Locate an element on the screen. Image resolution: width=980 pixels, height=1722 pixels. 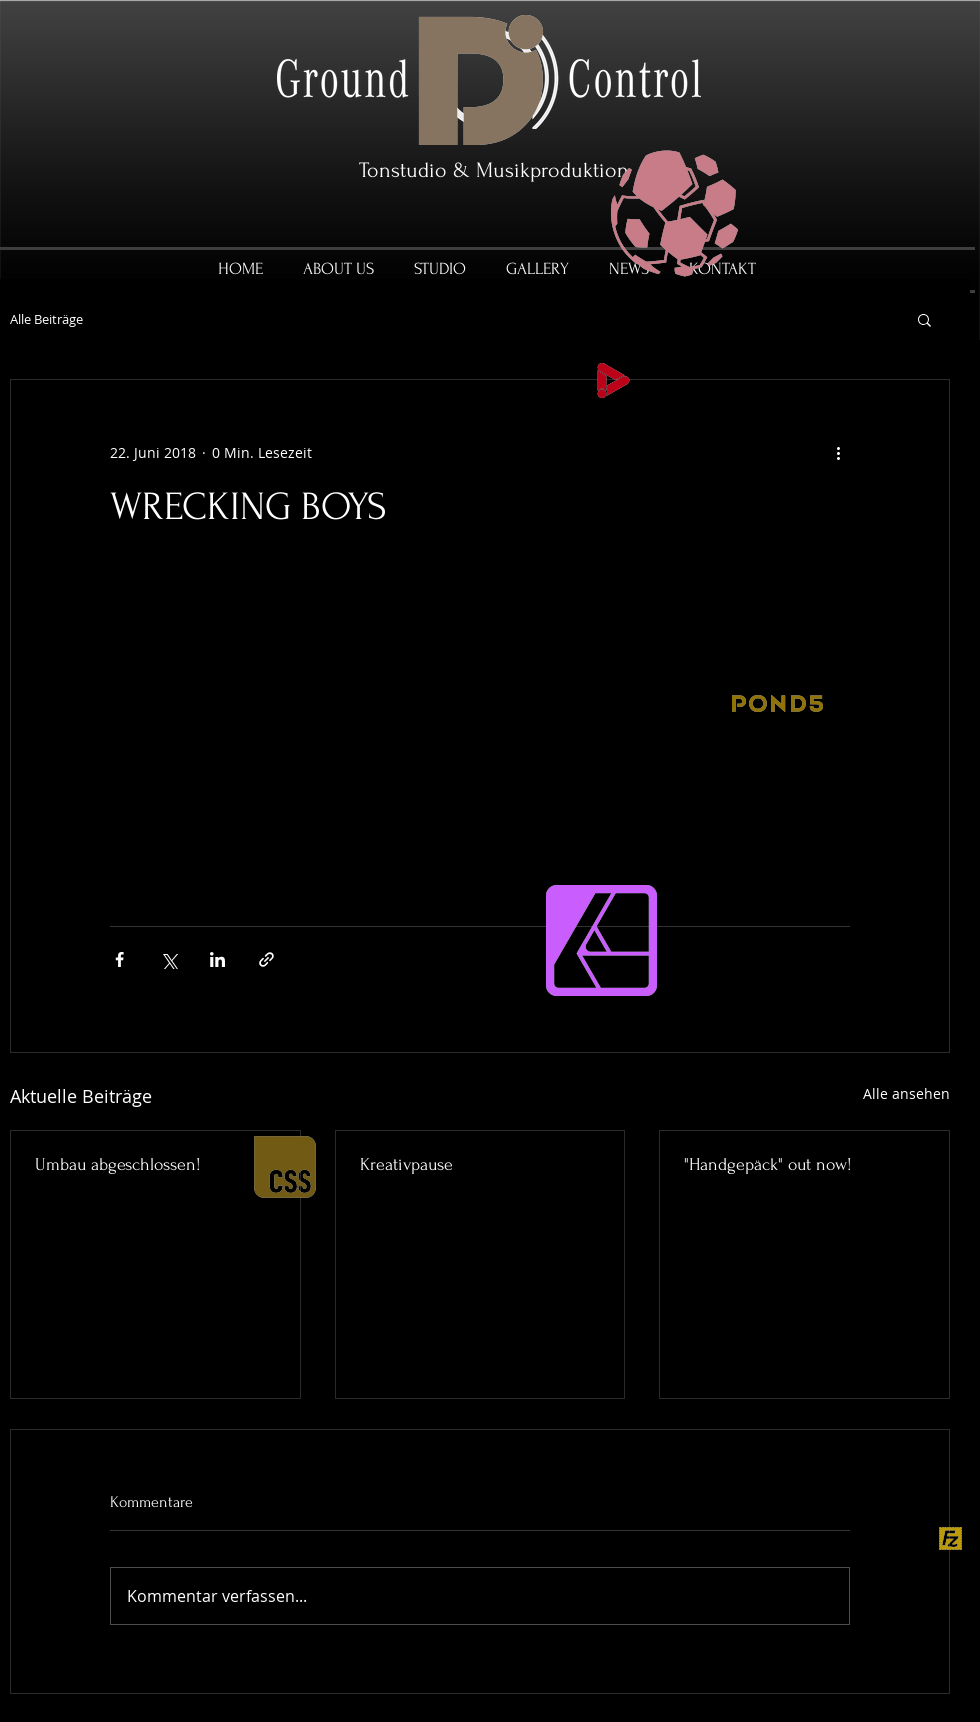
Google Display & Video 360 app or service is located at coordinates (613, 380).